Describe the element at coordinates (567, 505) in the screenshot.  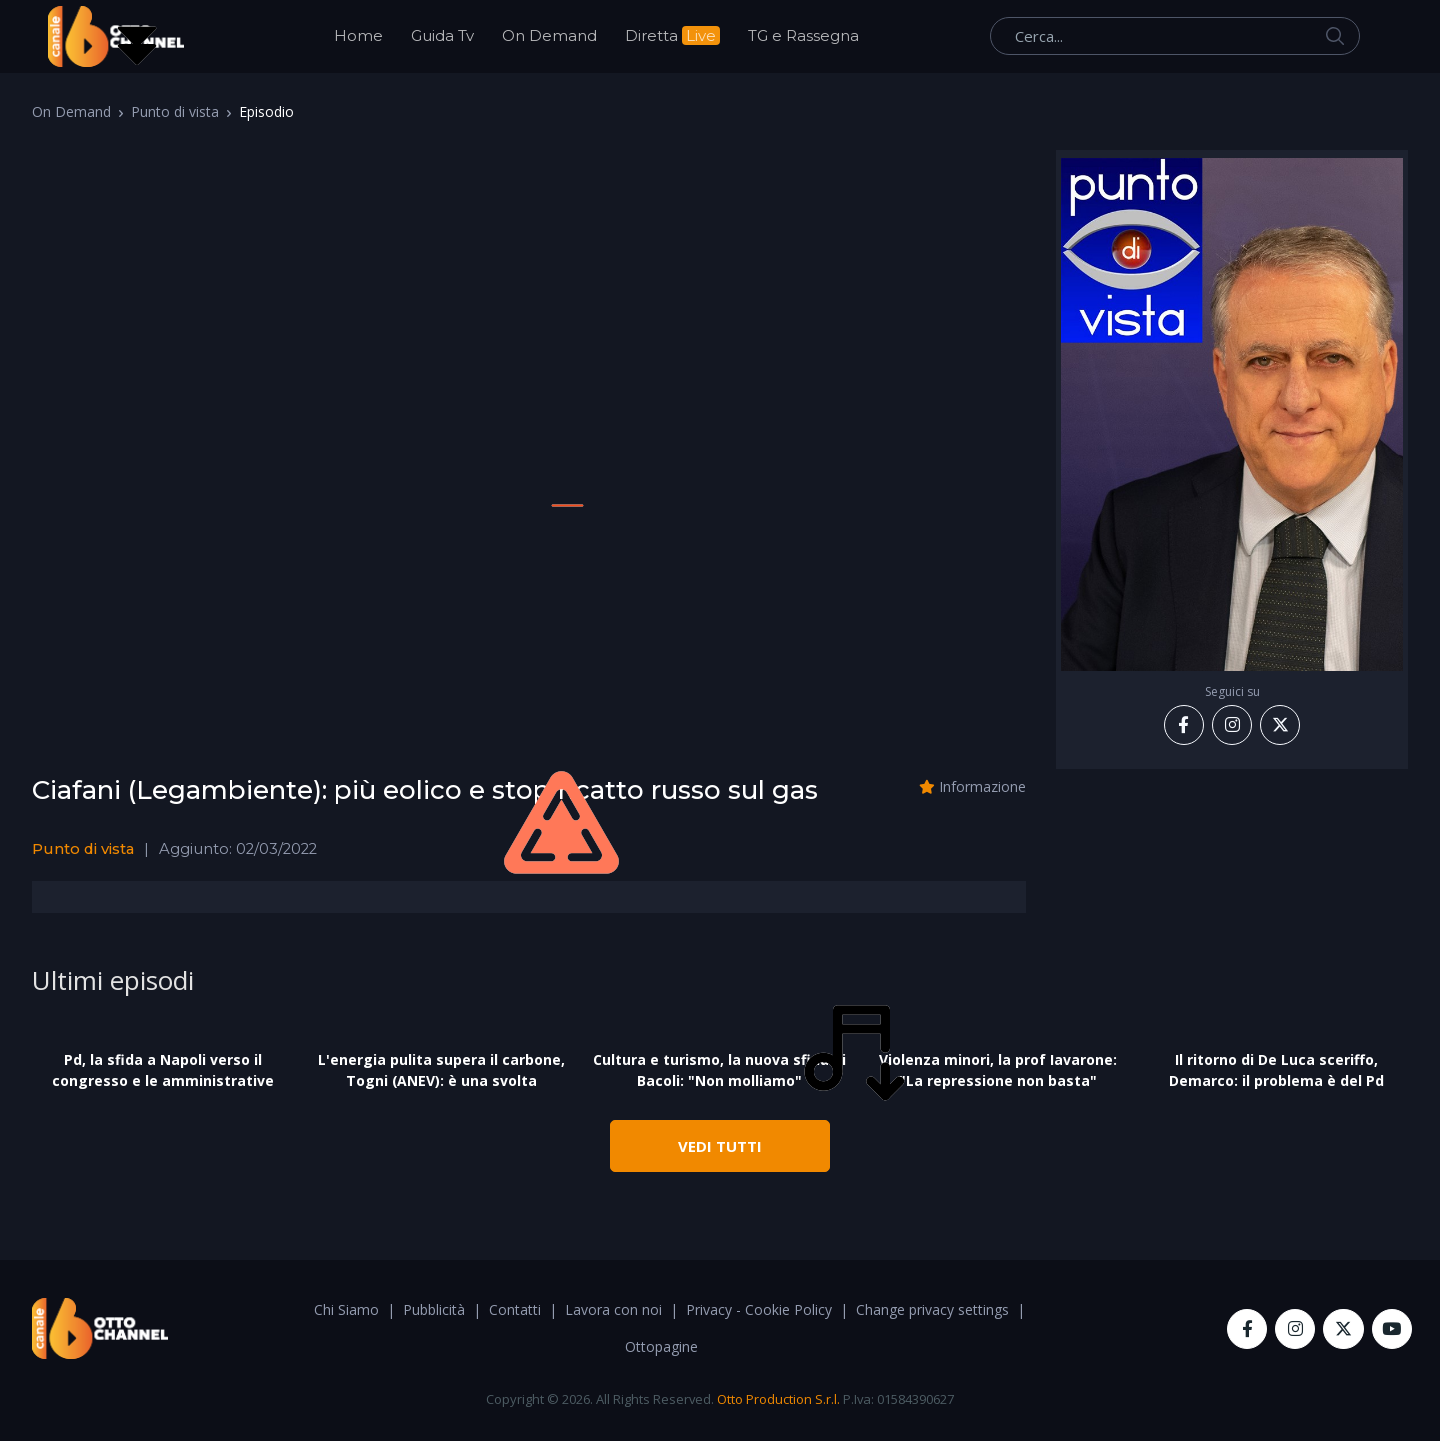
I see `decrease quantity or value` at that location.